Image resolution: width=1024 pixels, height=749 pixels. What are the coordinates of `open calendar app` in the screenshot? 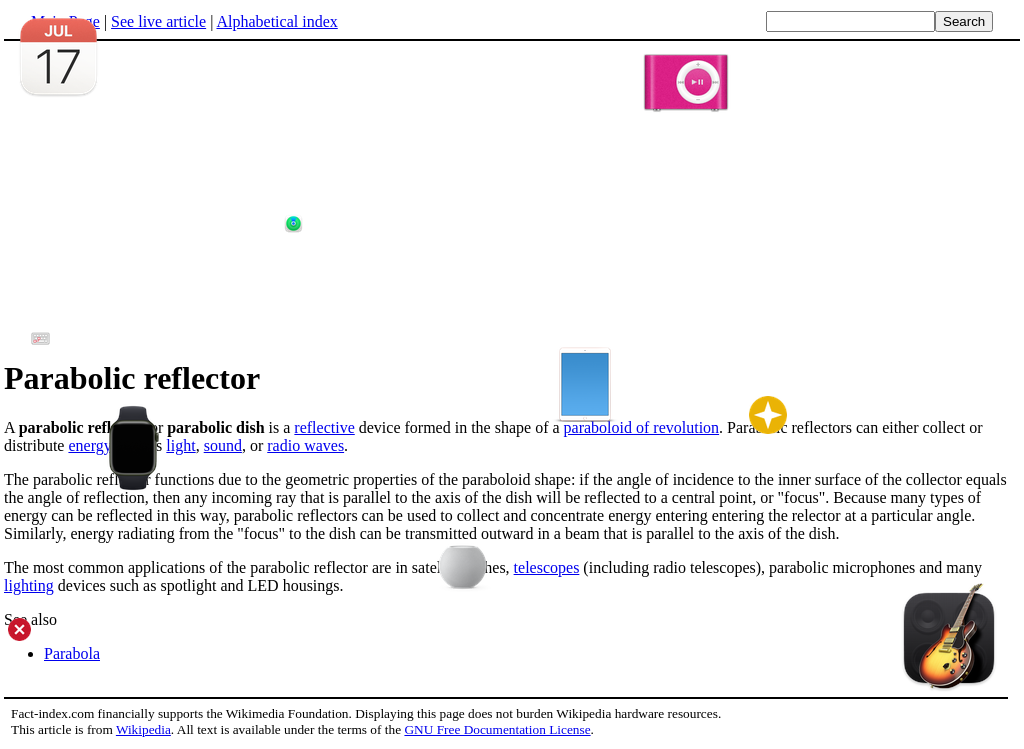 It's located at (58, 56).